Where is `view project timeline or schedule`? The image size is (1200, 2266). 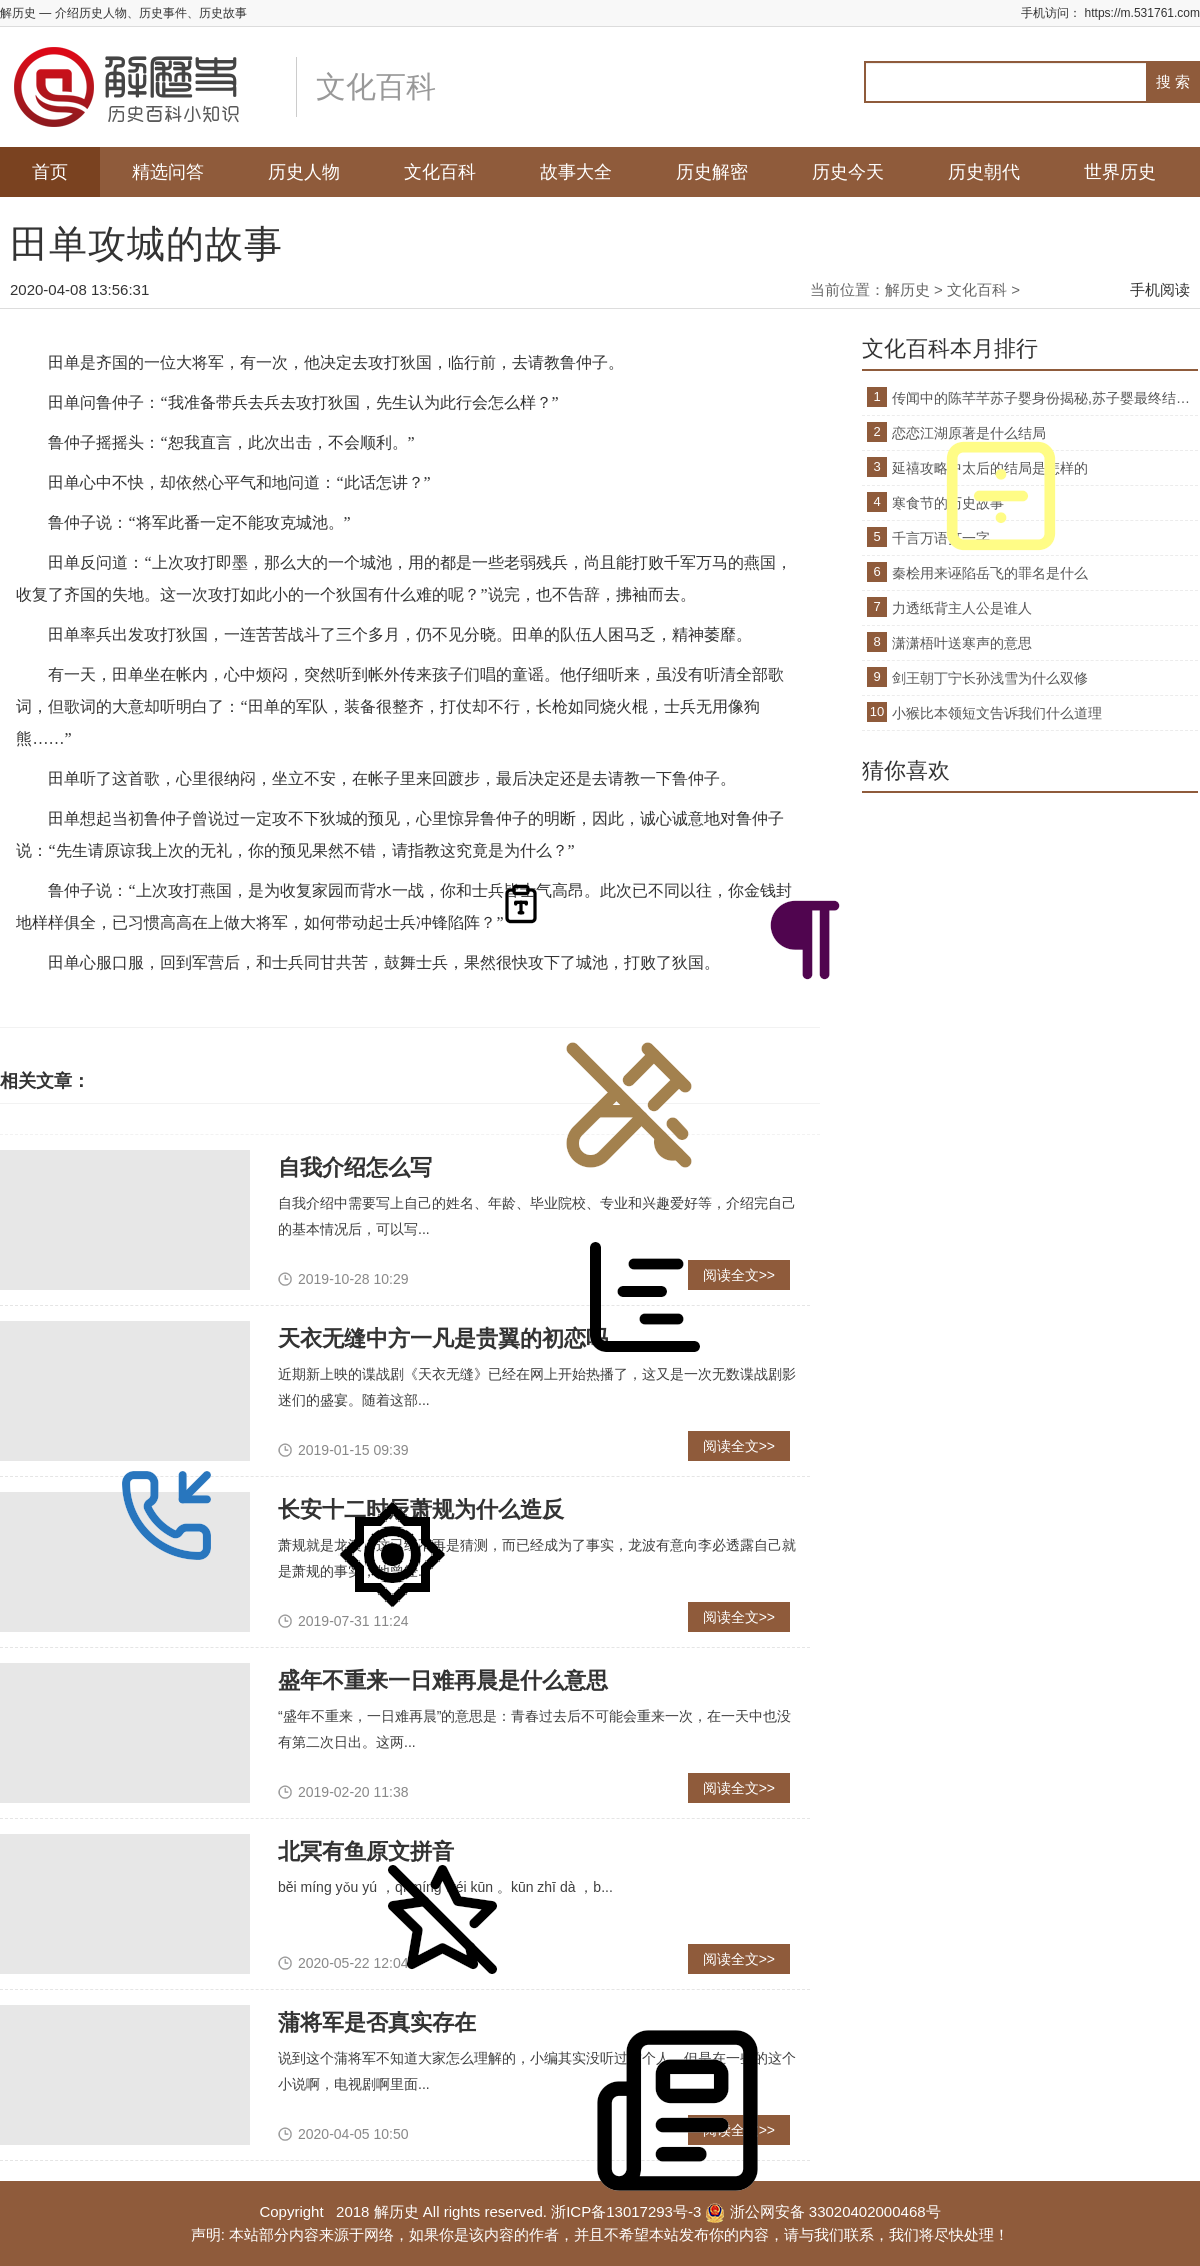
view project timeline or schedule is located at coordinates (645, 1297).